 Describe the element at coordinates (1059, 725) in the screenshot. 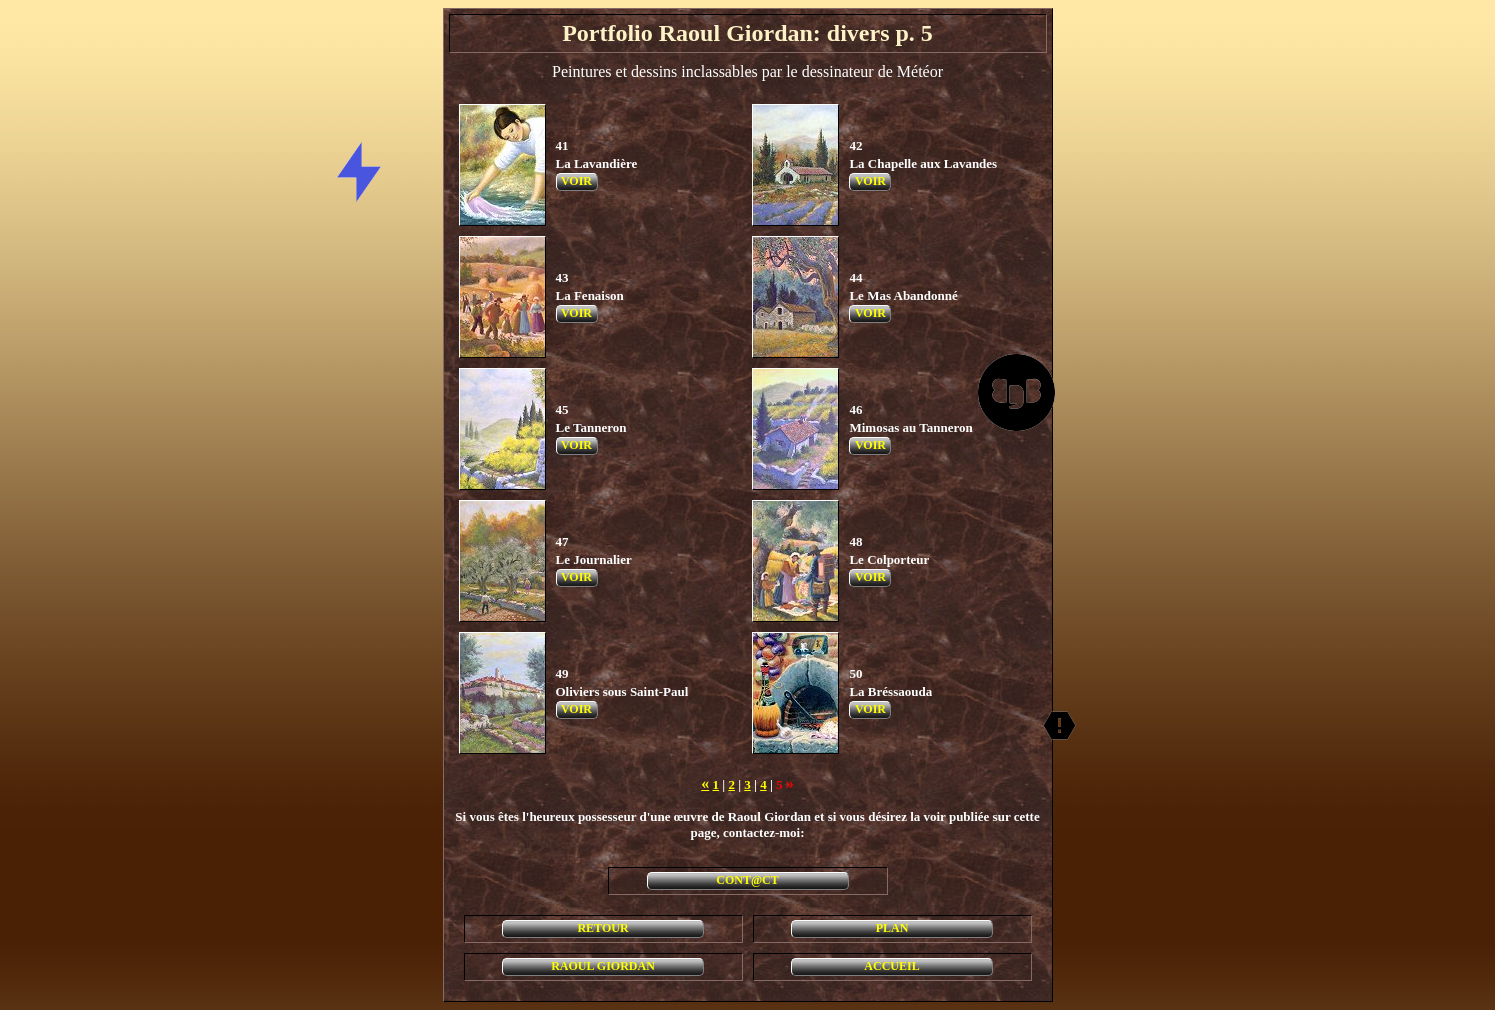

I see `mark message as spam` at that location.